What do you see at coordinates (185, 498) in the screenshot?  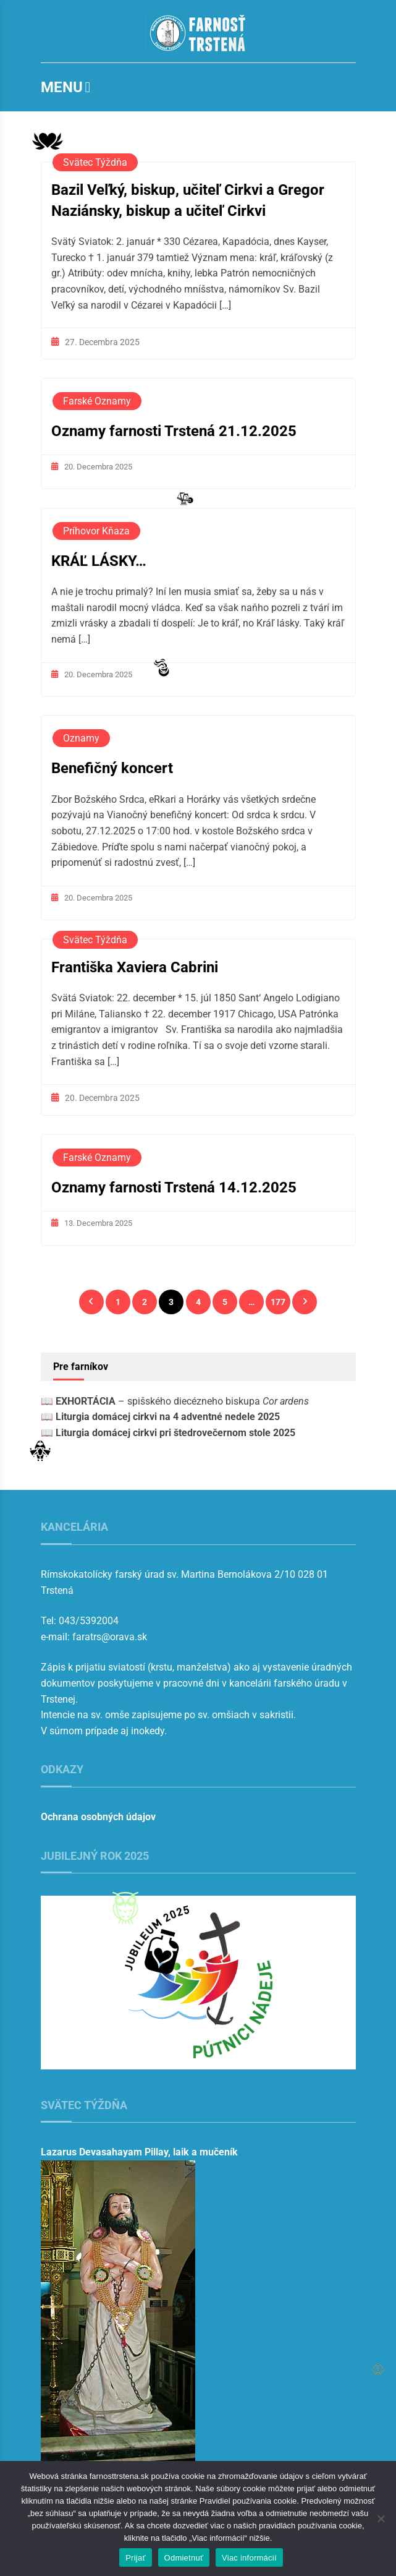 I see `bucket wheel excavator machinery icon` at bounding box center [185, 498].